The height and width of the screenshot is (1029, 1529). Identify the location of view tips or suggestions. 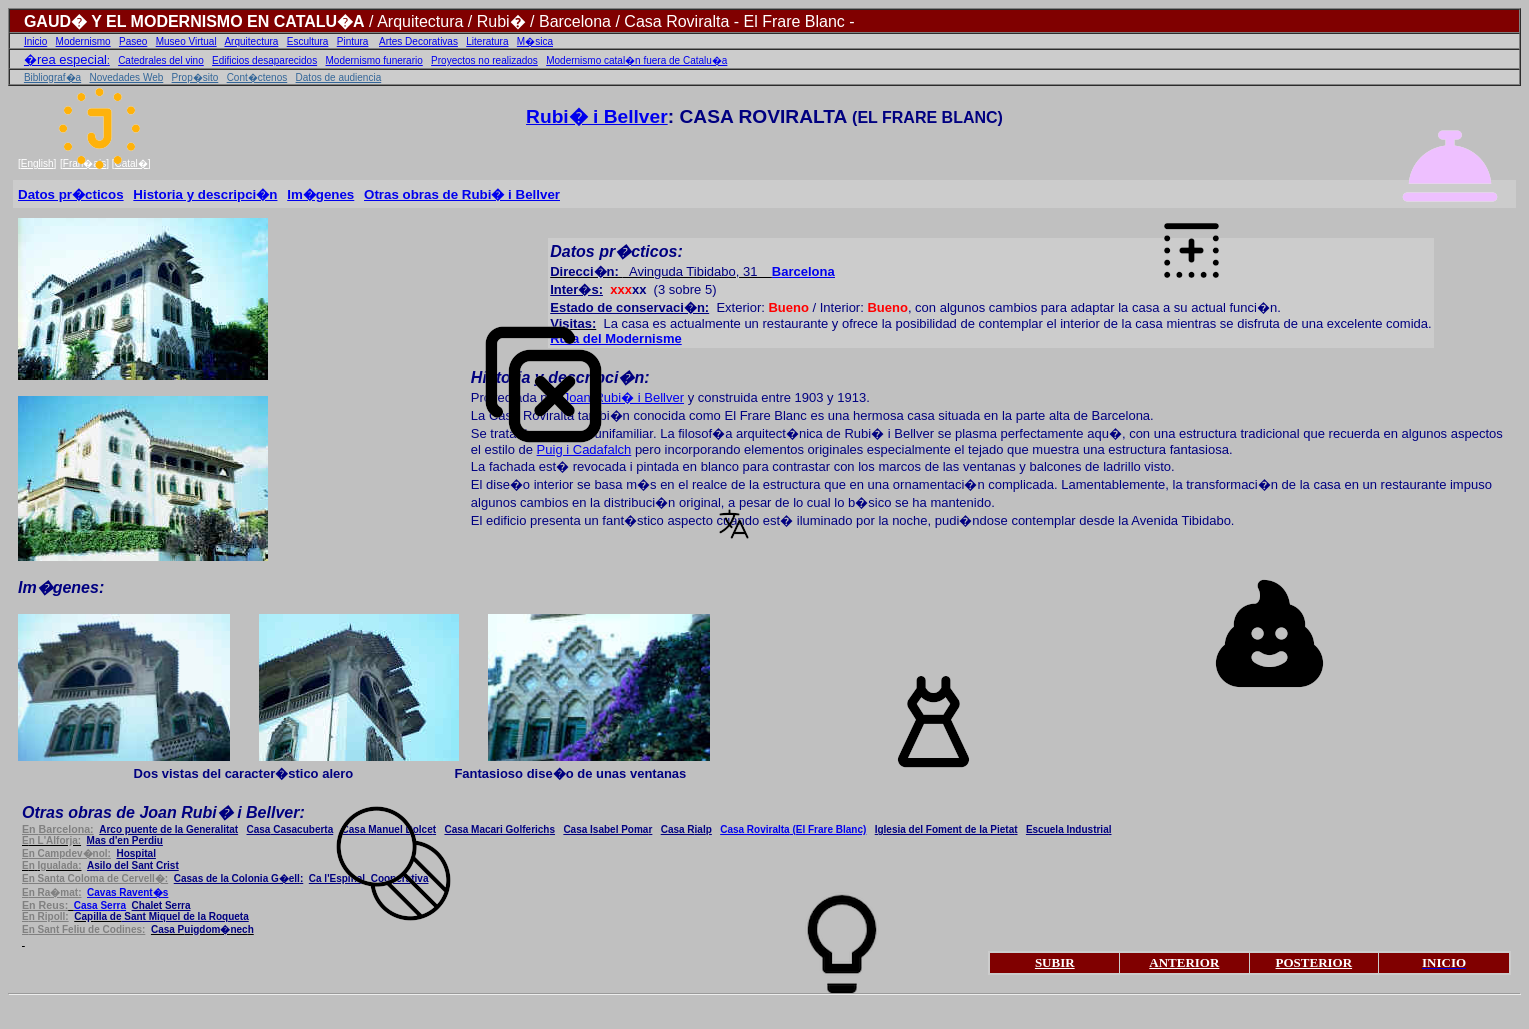
(842, 944).